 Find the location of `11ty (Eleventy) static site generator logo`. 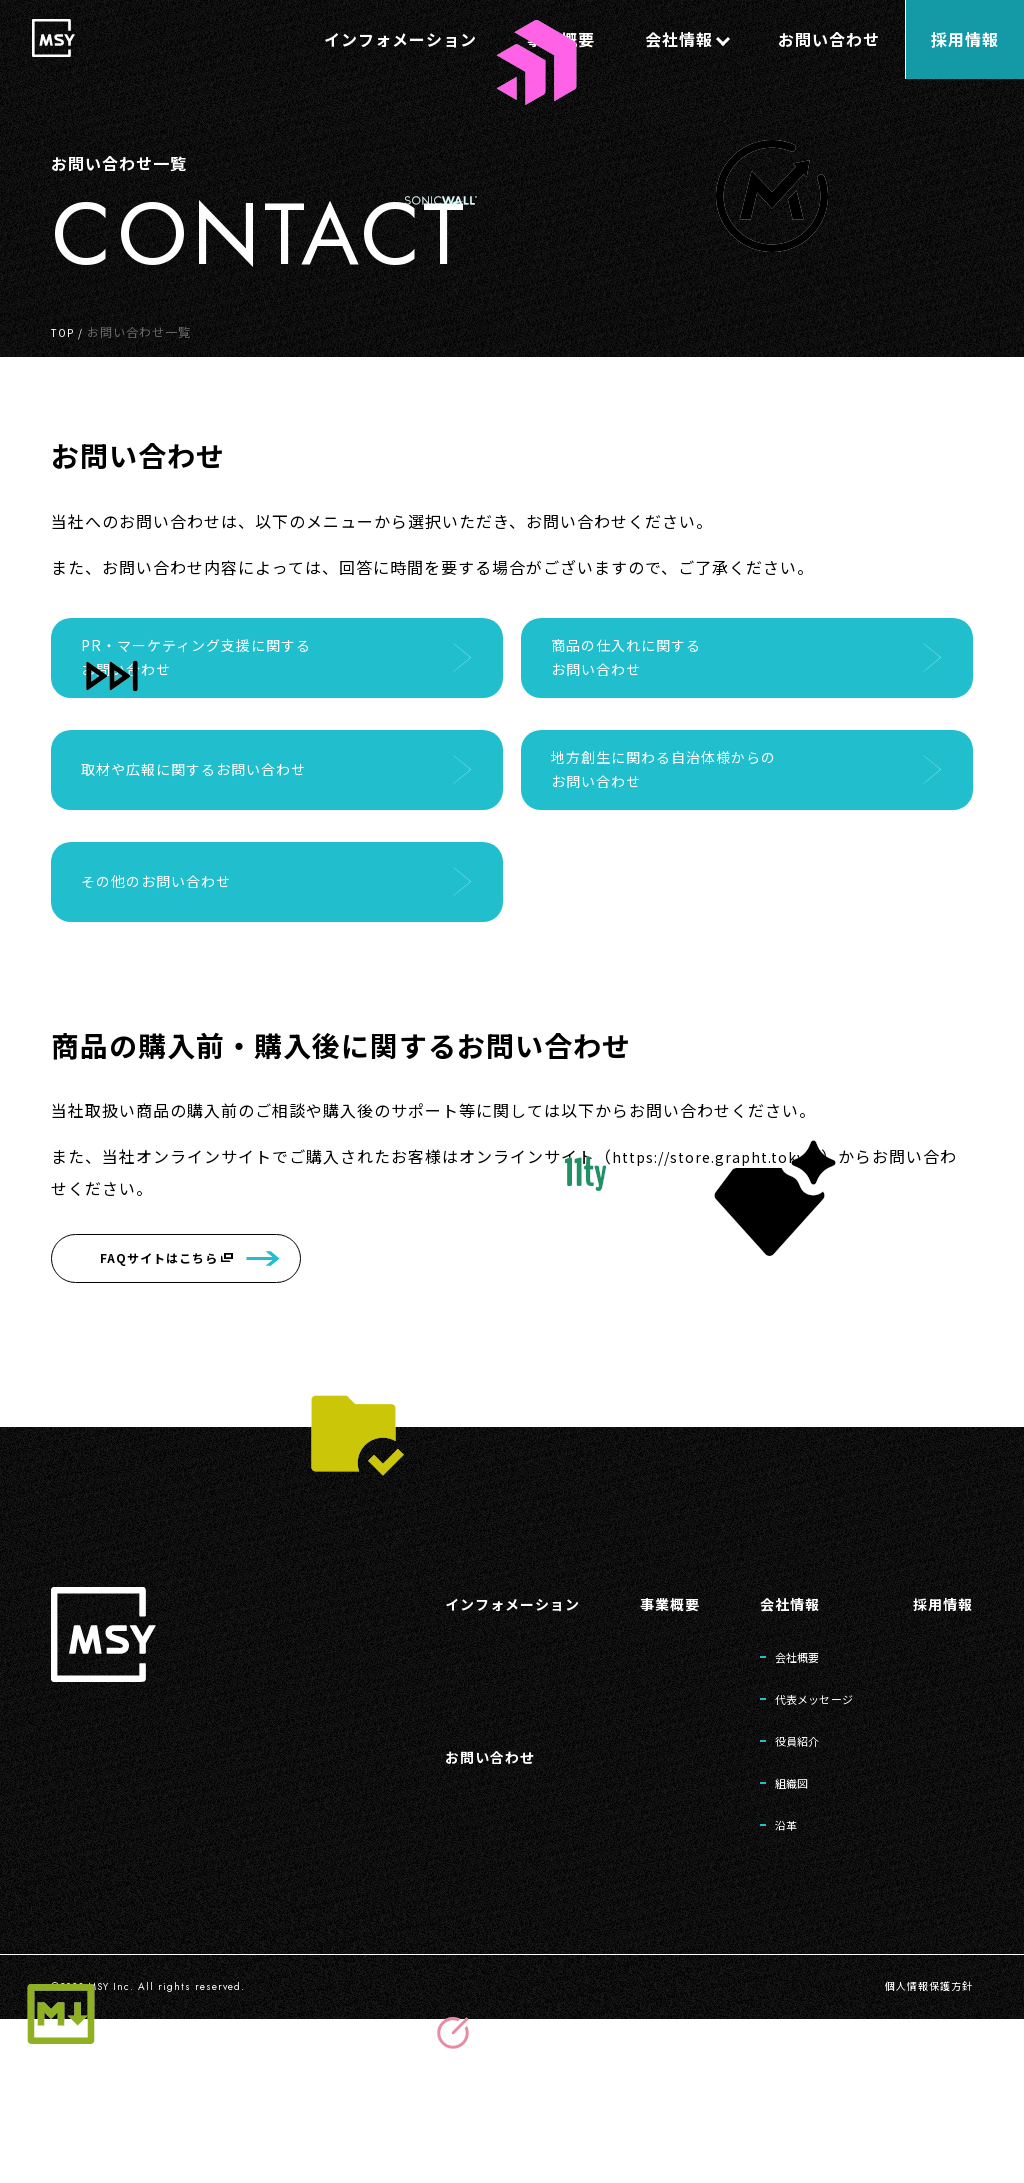

11ty (Eleventy) static site generator logo is located at coordinates (585, 1171).